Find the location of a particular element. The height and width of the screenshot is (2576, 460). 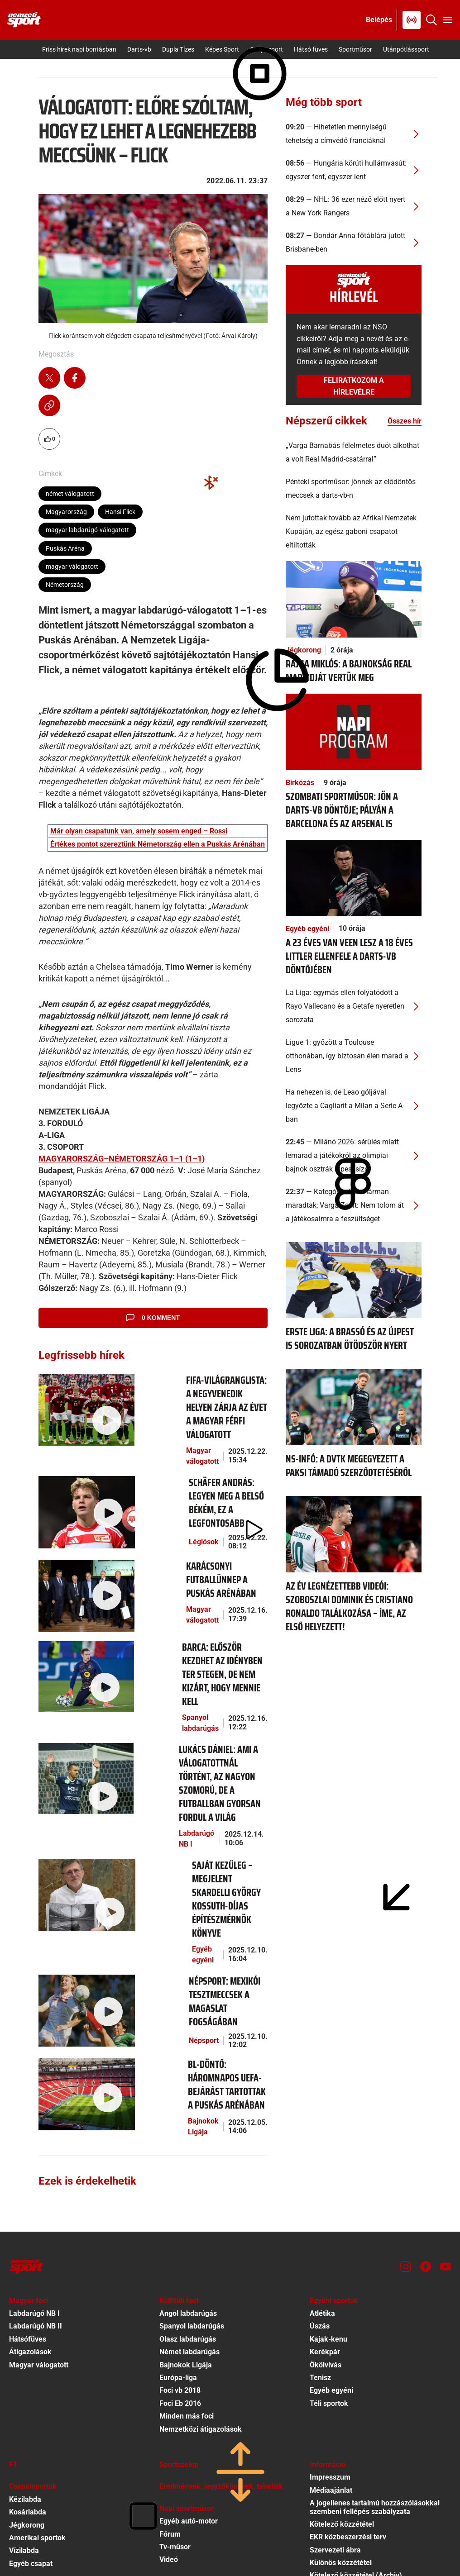

unchecked checkbox or selection state is located at coordinates (143, 2516).